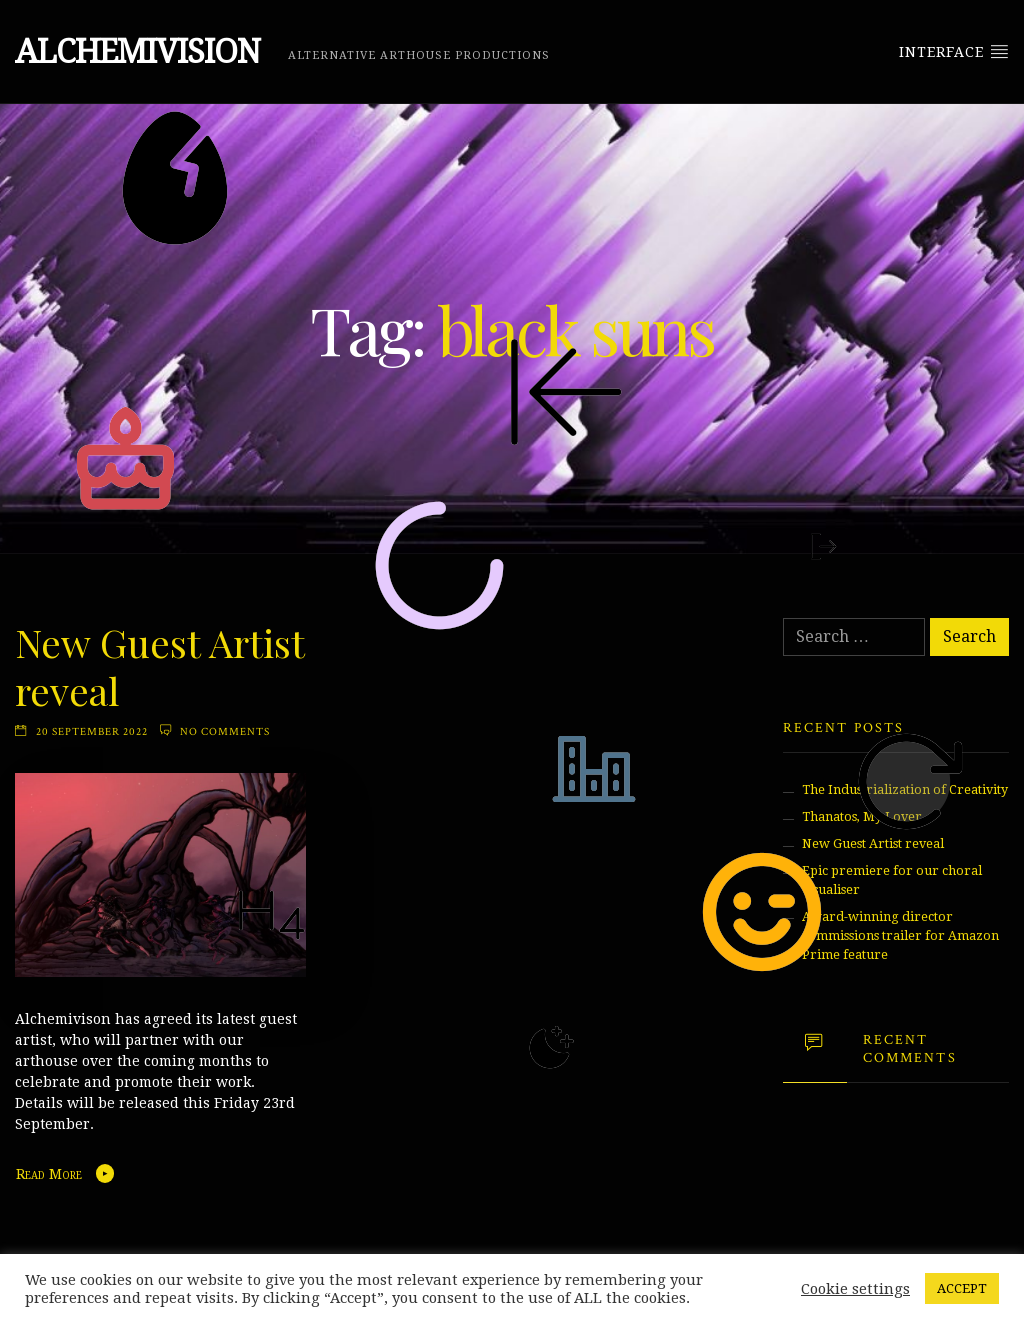  What do you see at coordinates (125, 464) in the screenshot?
I see `view birthday or celebration reminders` at bounding box center [125, 464].